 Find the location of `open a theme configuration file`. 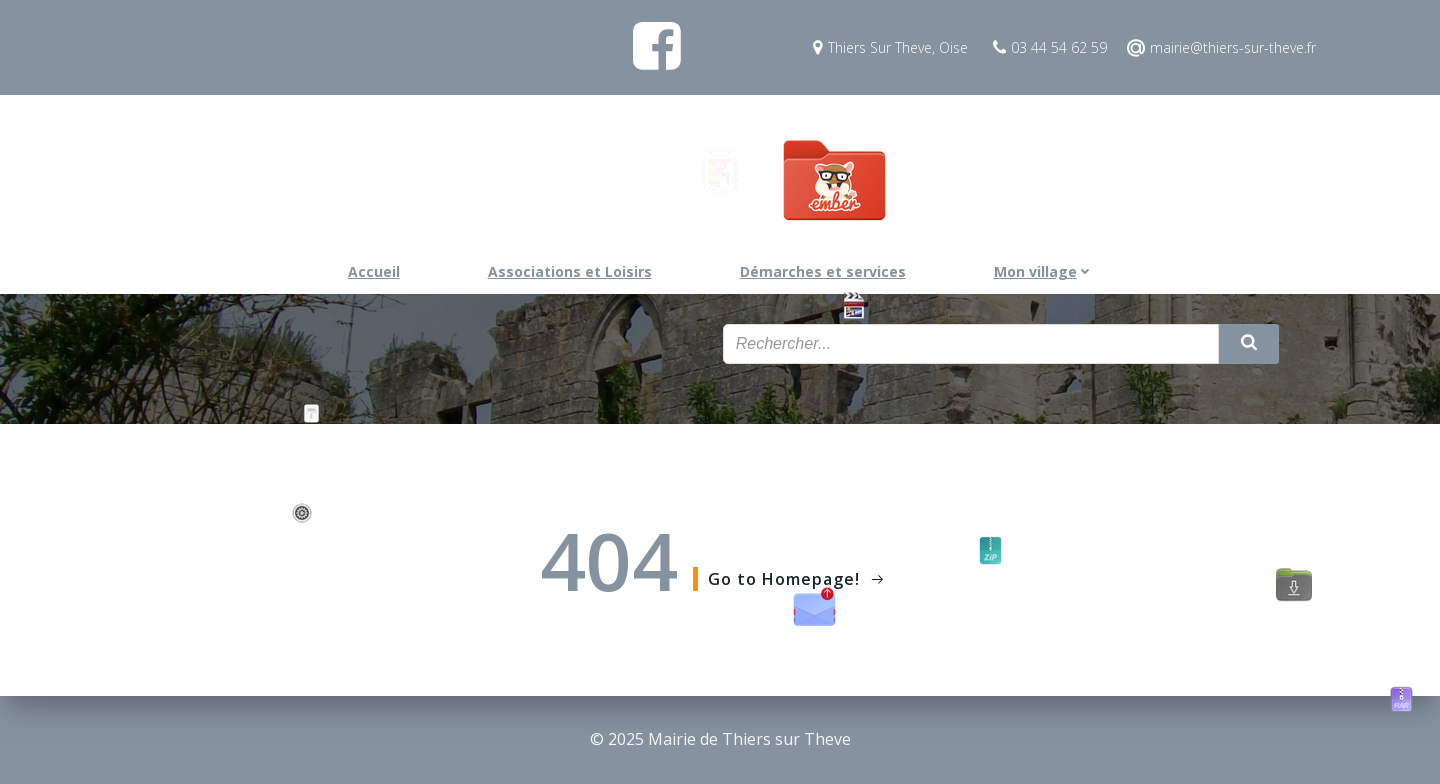

open a theme configuration file is located at coordinates (311, 413).